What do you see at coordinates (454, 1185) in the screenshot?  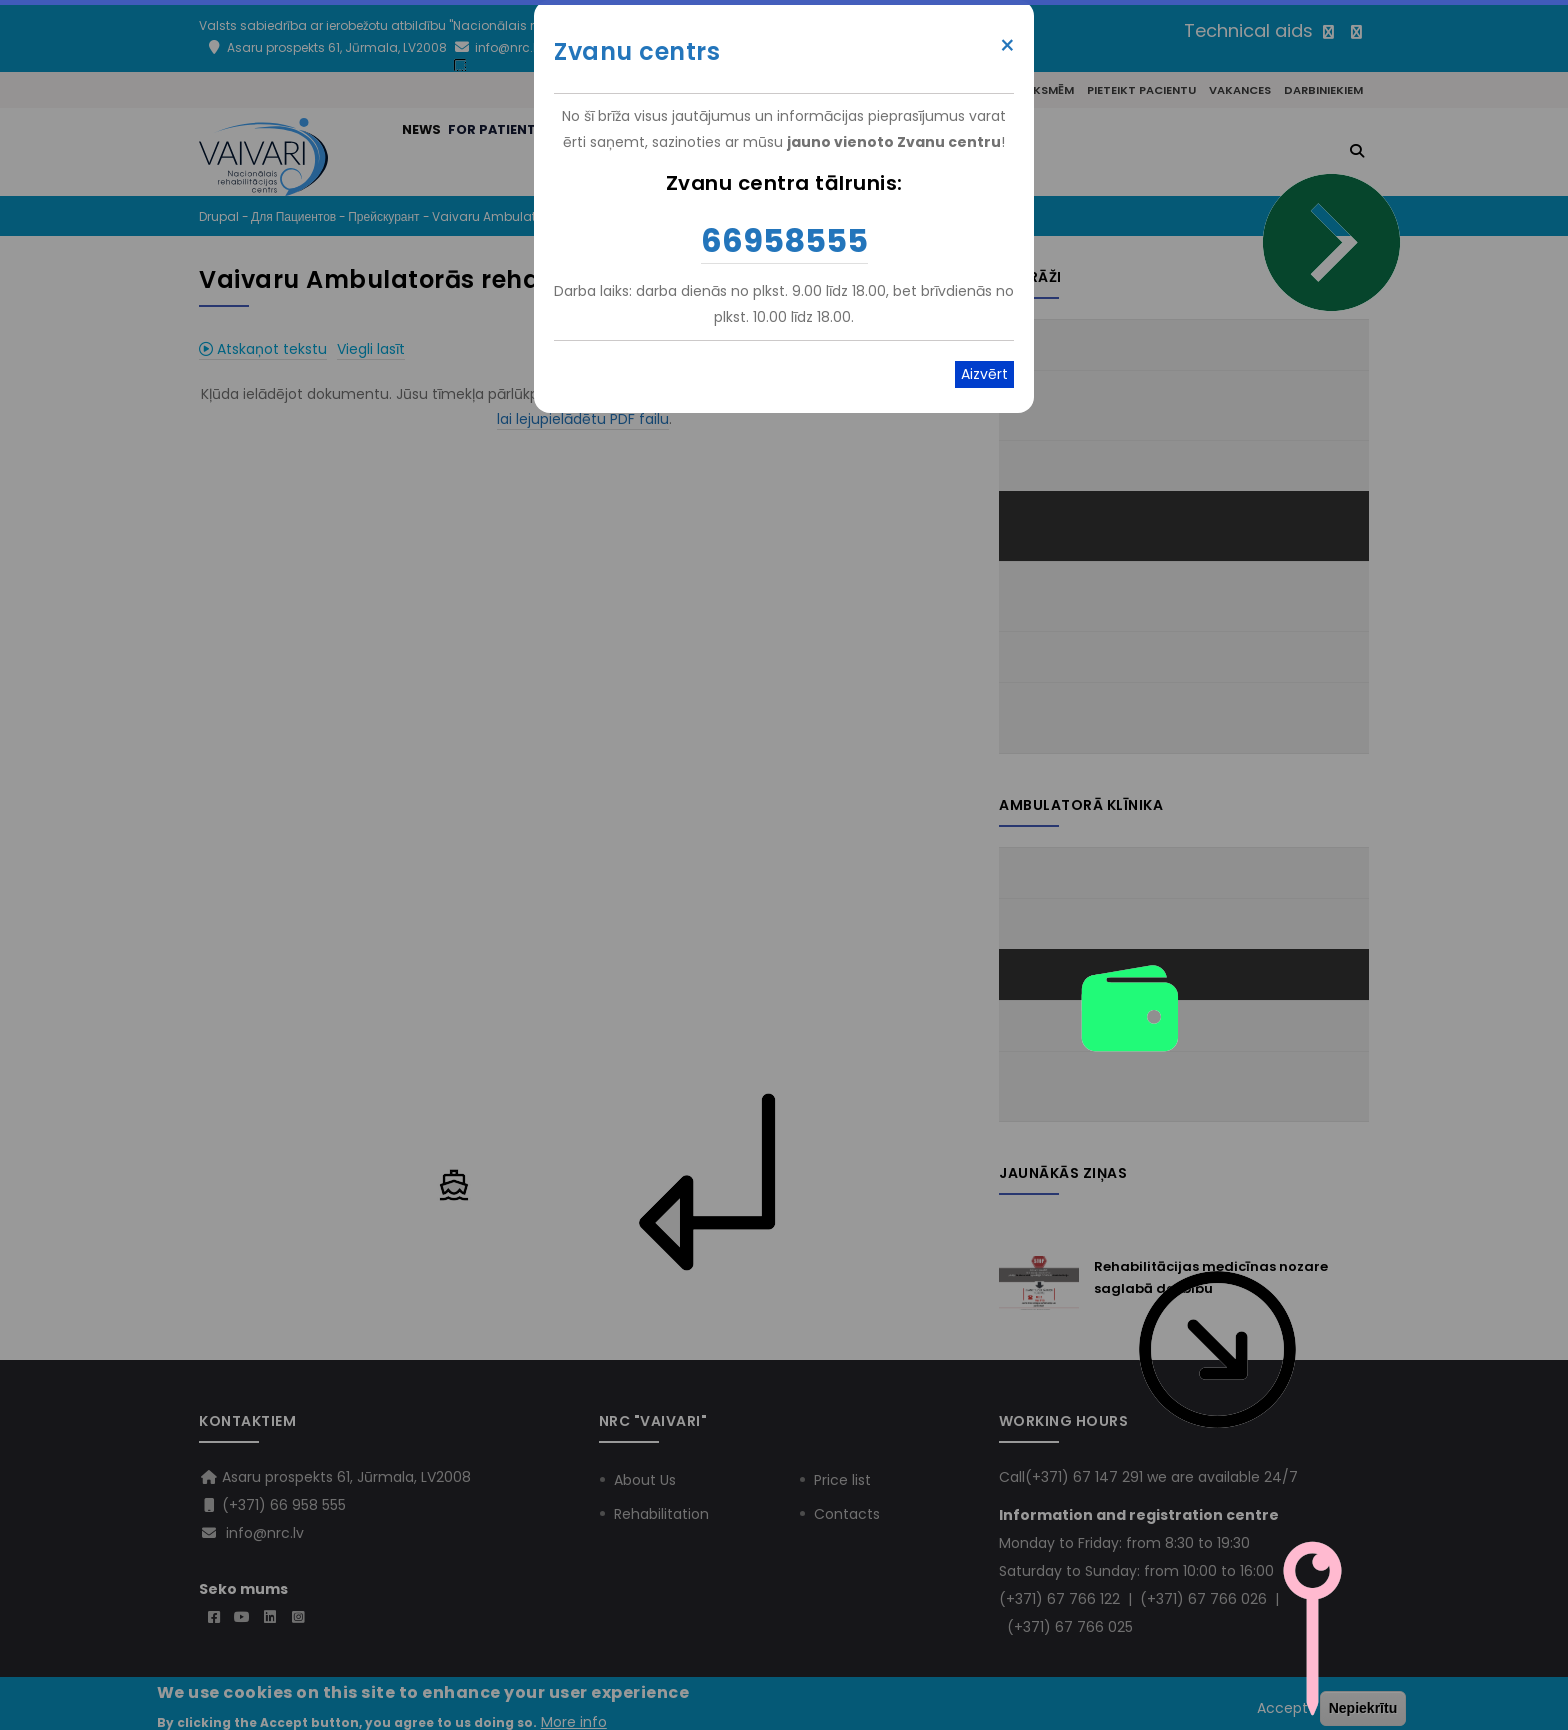 I see `get directions by ferry or boat` at bounding box center [454, 1185].